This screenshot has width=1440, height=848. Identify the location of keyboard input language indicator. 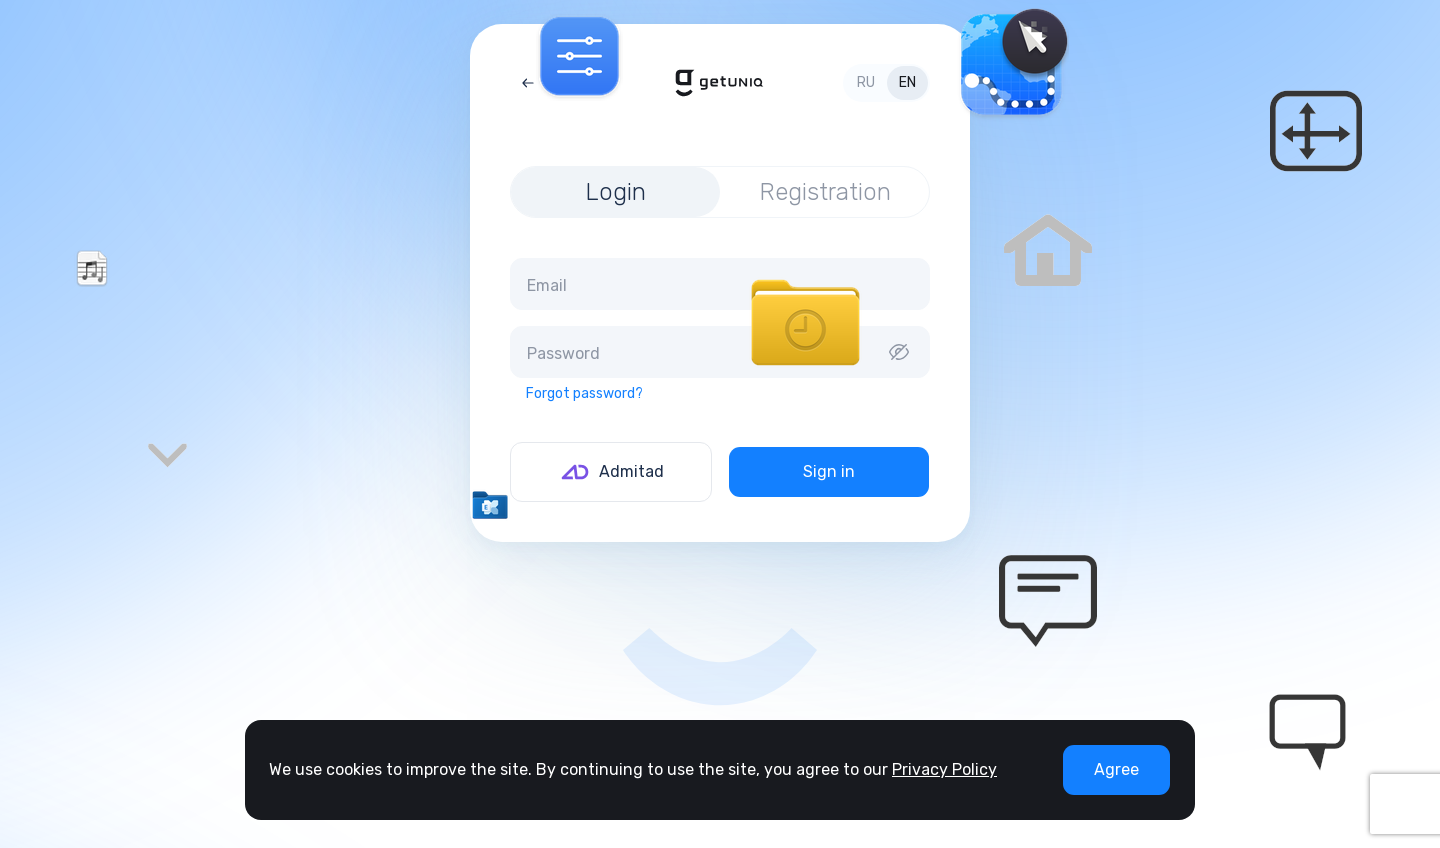
(1307, 732).